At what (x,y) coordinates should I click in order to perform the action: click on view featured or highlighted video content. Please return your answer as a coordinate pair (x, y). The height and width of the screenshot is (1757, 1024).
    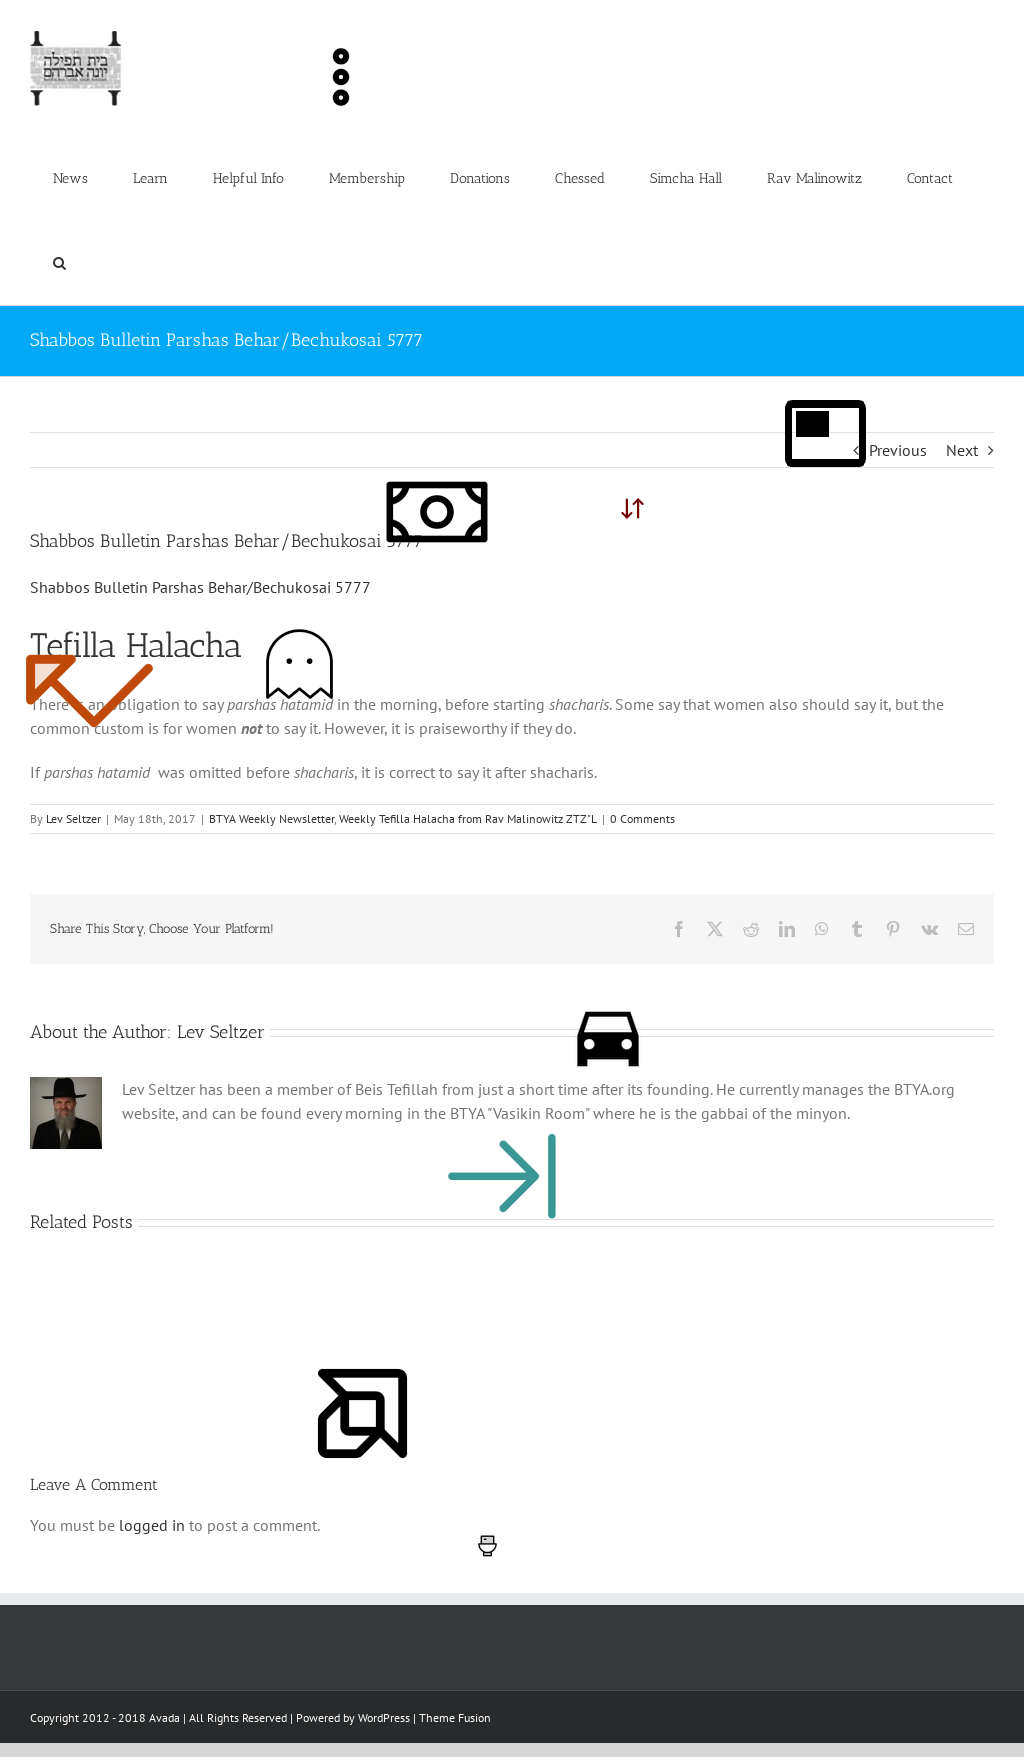
    Looking at the image, I should click on (825, 433).